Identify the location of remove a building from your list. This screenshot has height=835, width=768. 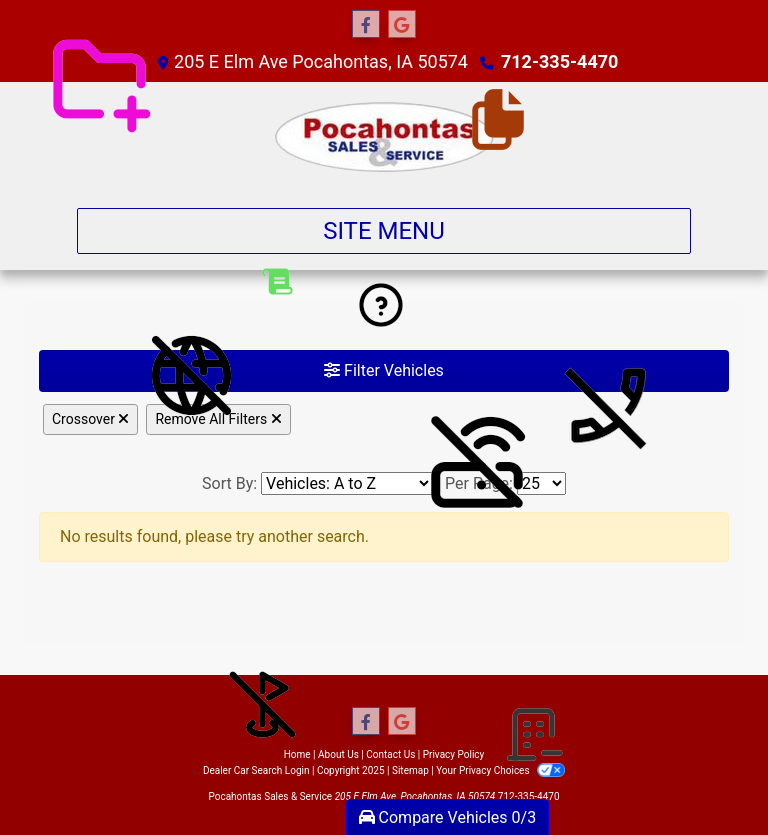
(533, 734).